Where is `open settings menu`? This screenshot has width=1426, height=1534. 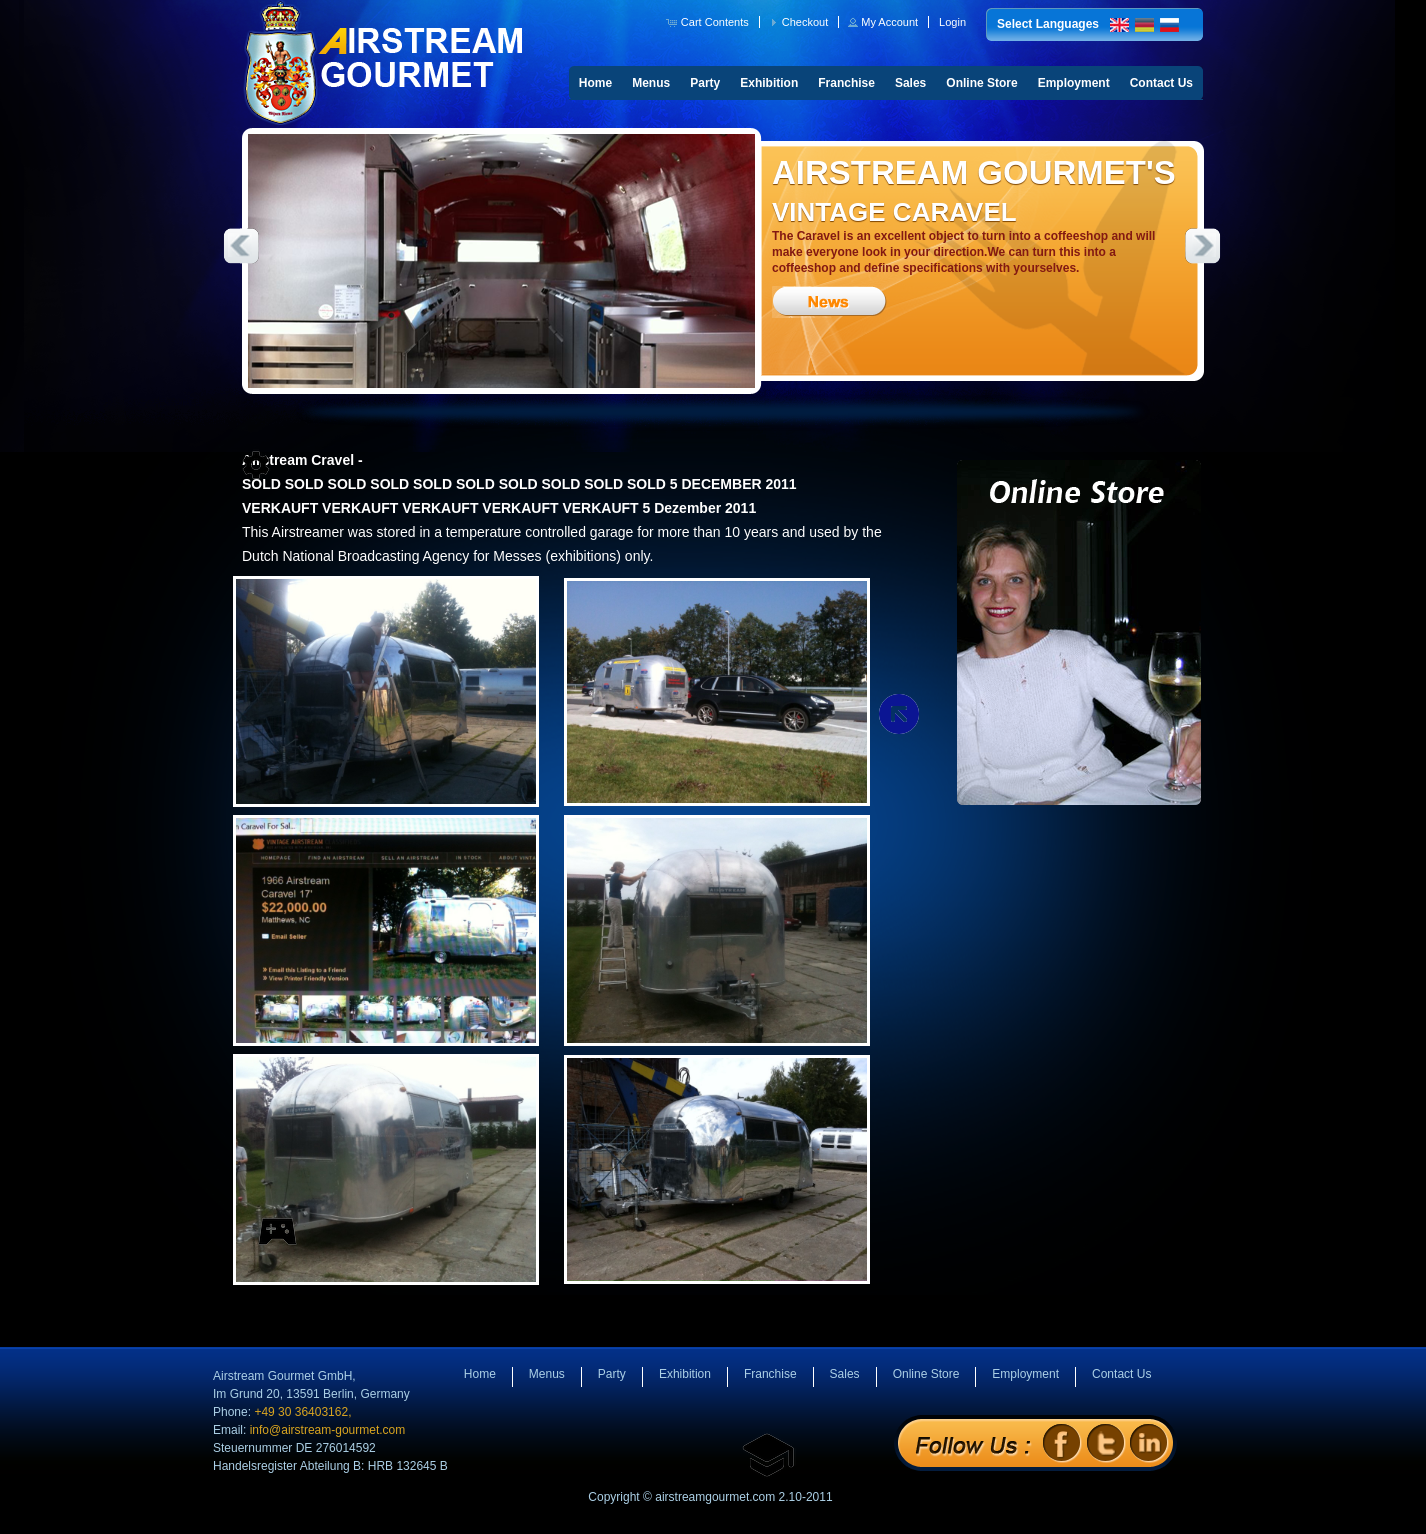
open settings menu is located at coordinates (256, 465).